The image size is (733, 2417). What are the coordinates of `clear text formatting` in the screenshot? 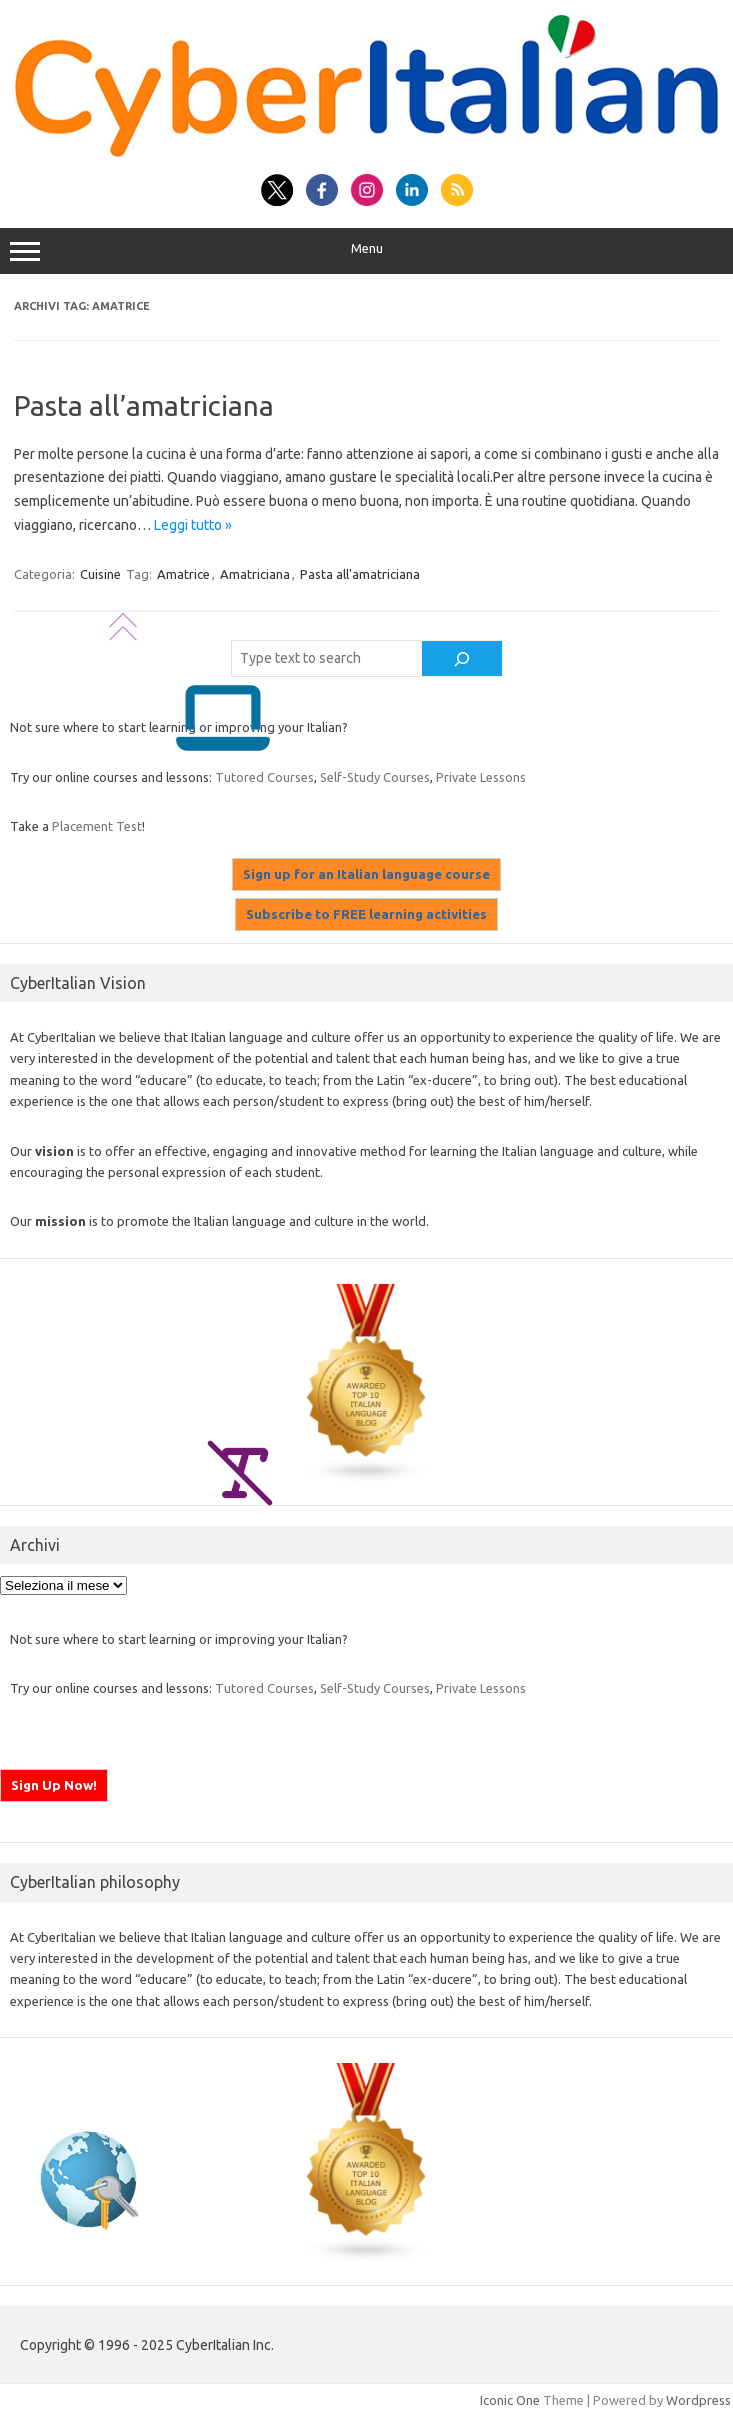 It's located at (240, 1473).